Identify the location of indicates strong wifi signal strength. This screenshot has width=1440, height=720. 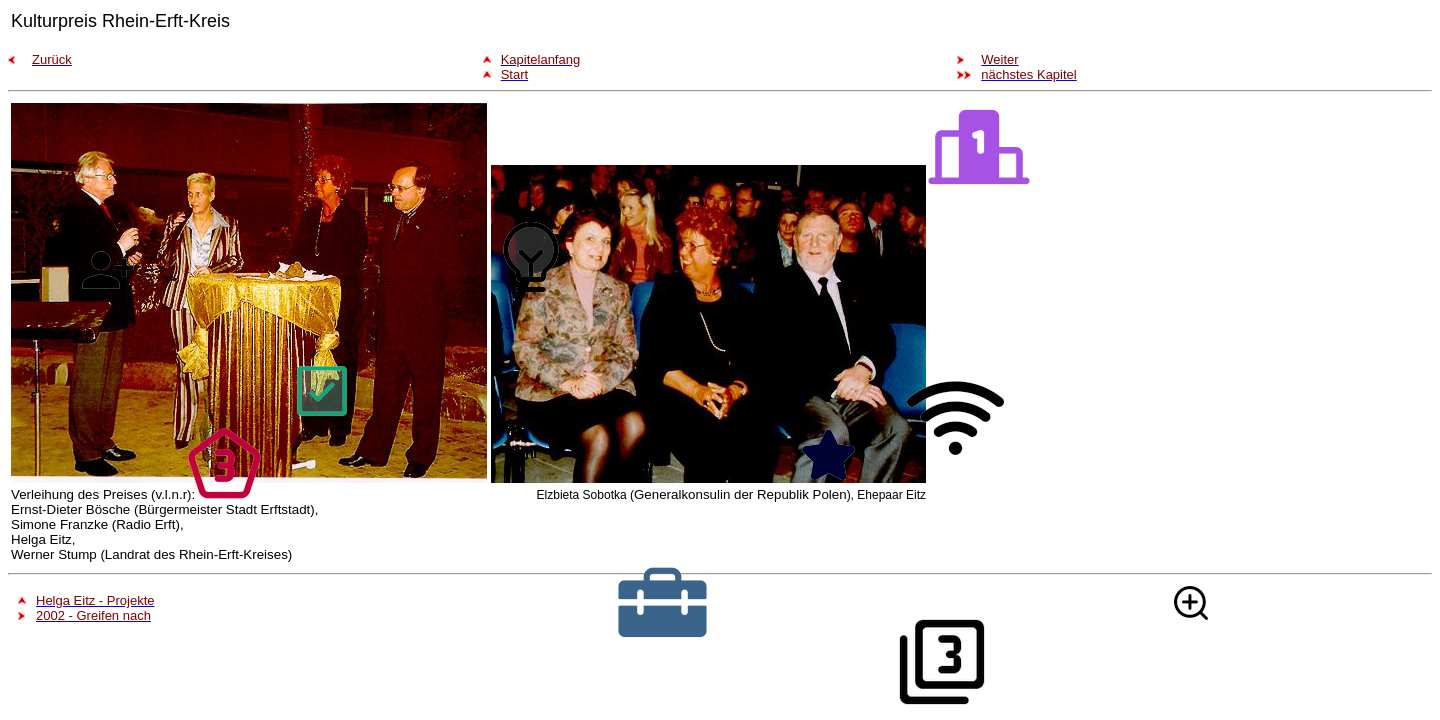
(955, 416).